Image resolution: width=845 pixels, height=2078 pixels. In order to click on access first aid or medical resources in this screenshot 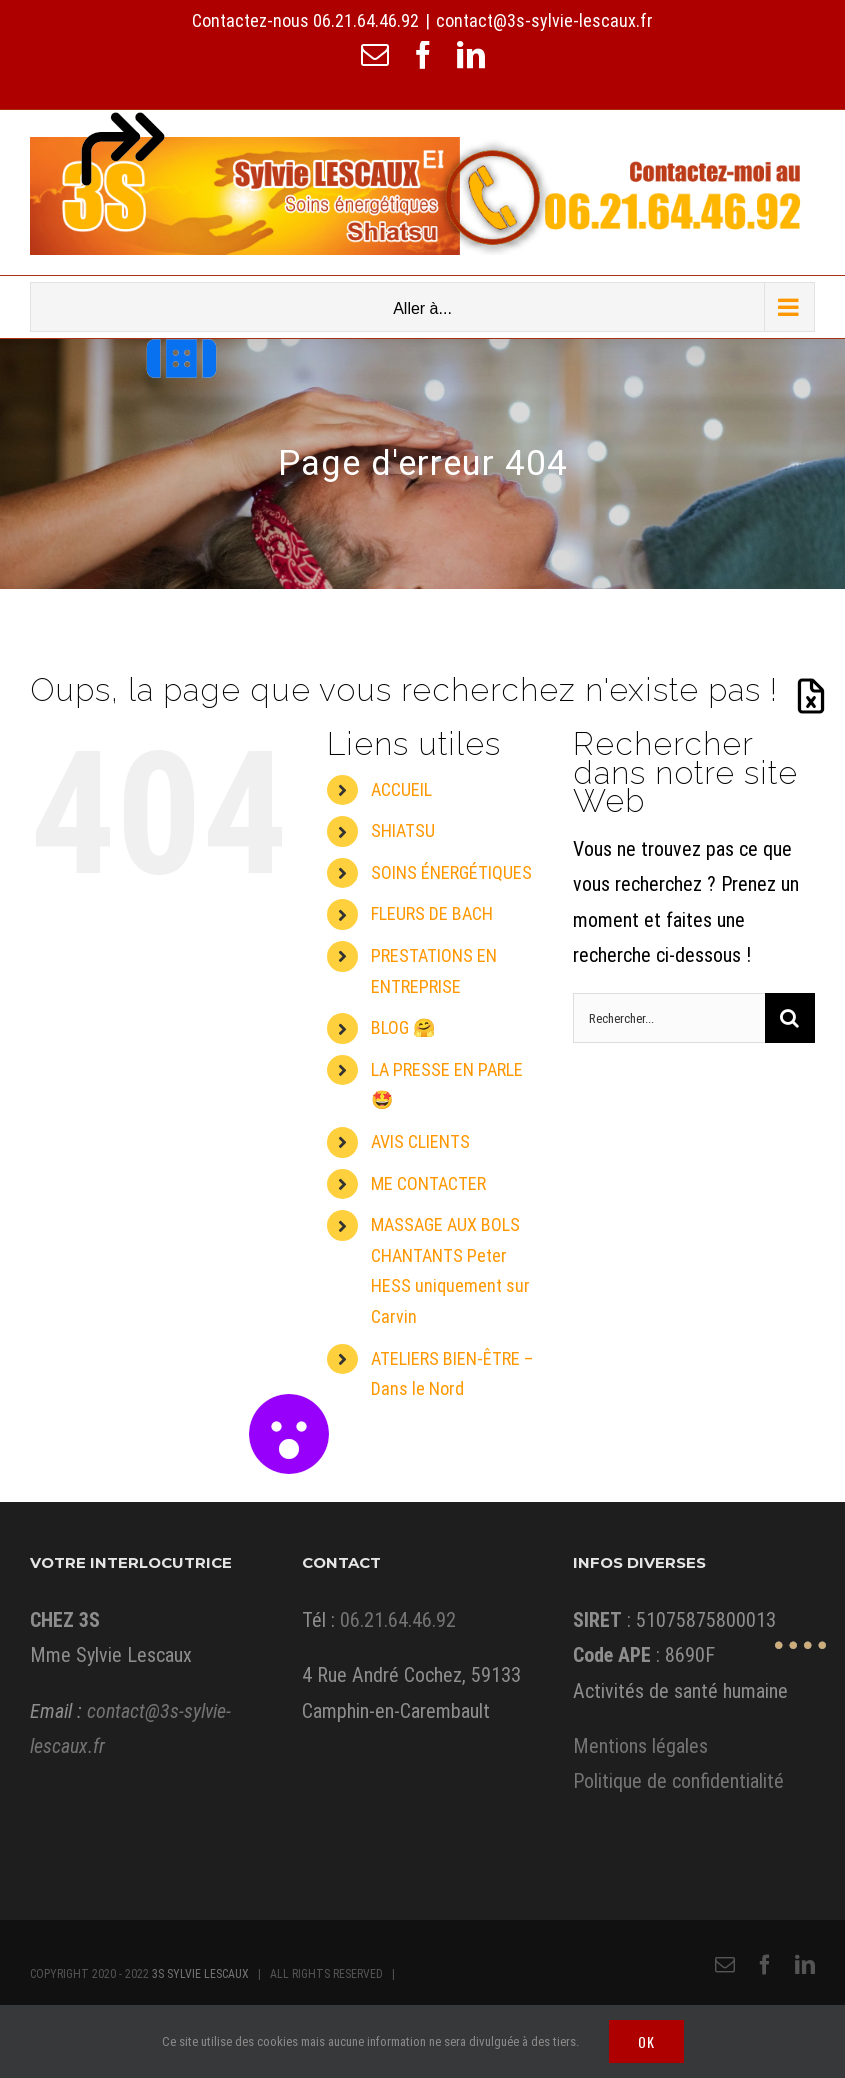, I will do `click(181, 358)`.